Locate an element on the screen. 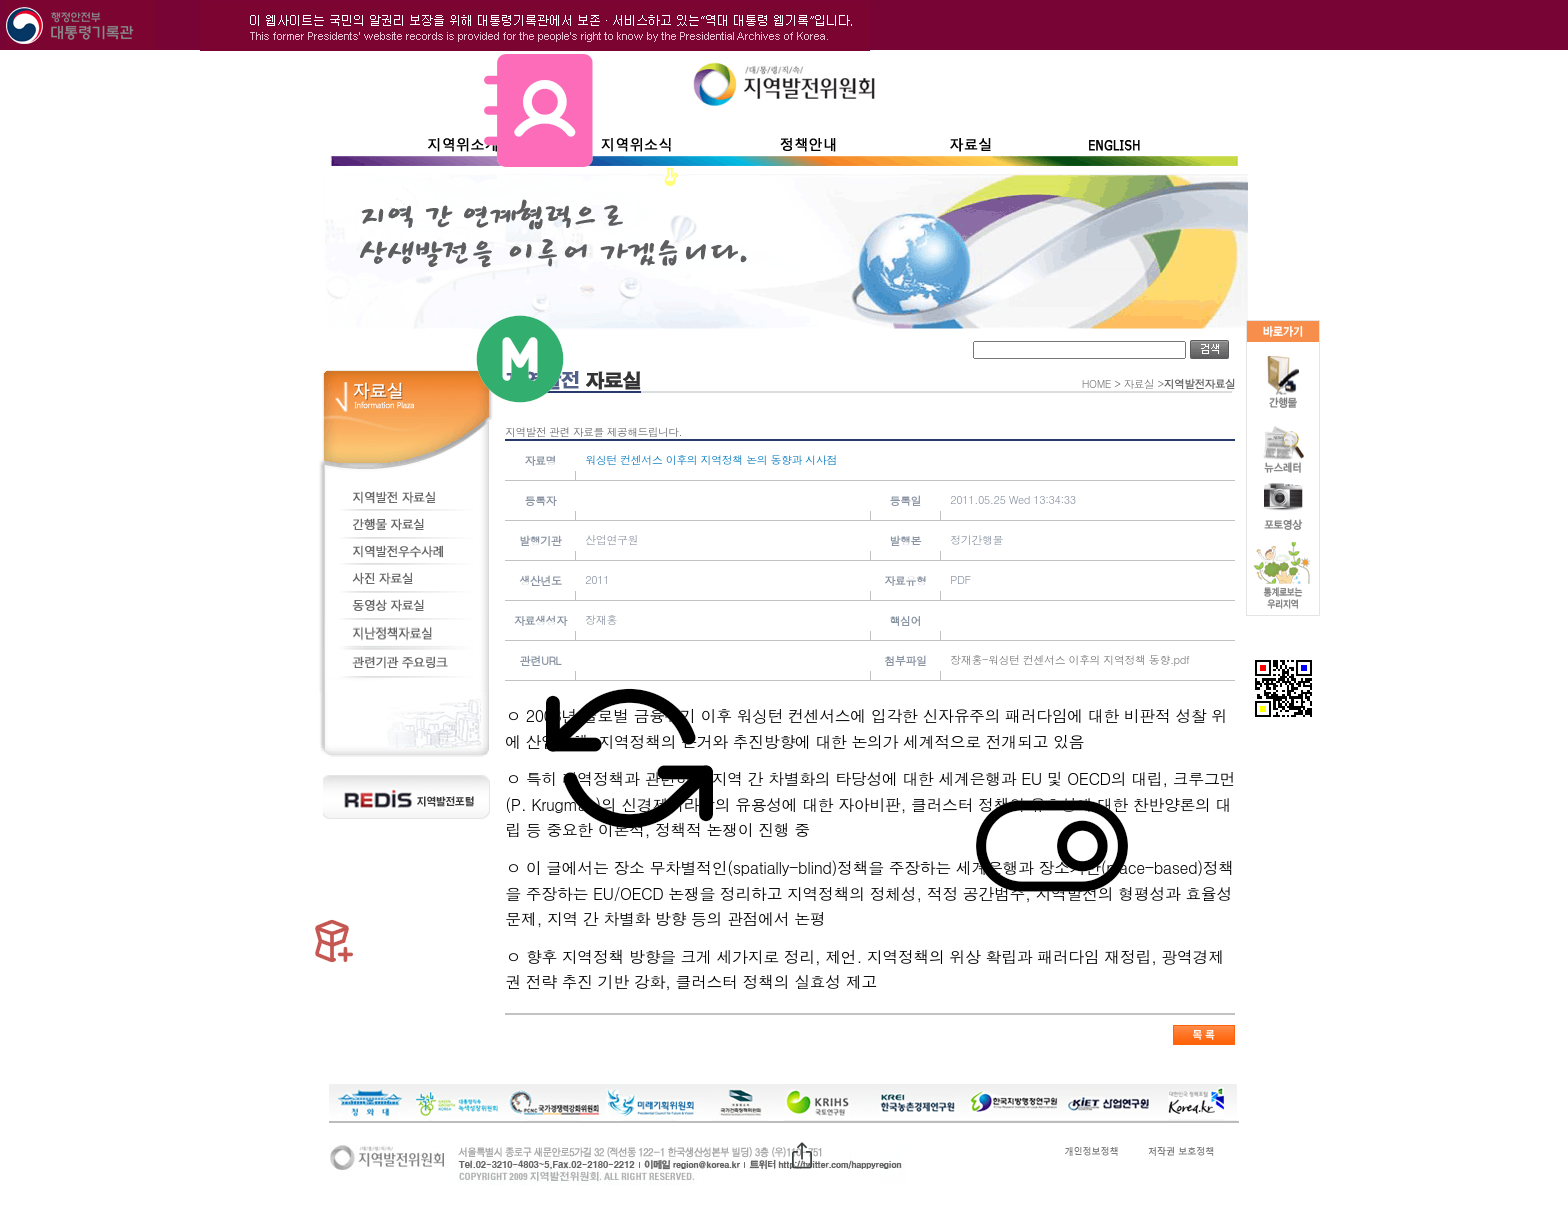 The height and width of the screenshot is (1207, 1568). access smoking or cannabis-related content is located at coordinates (671, 177).